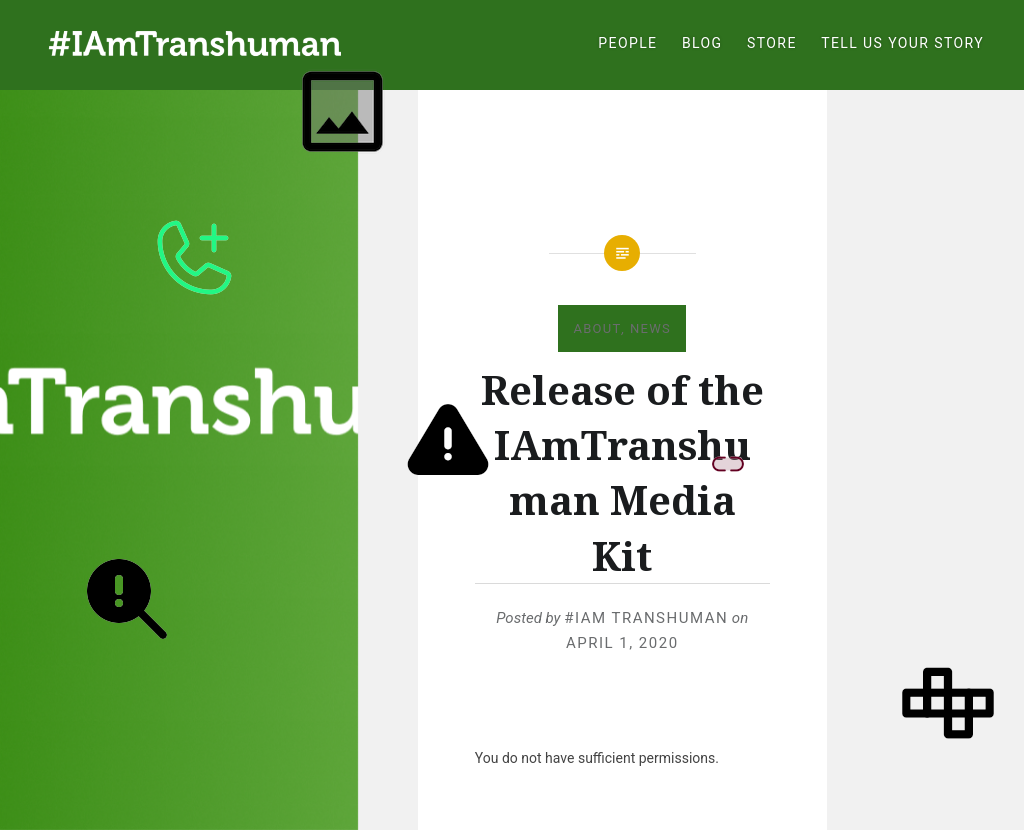  Describe the element at coordinates (448, 442) in the screenshot. I see `indicates a warning or caution state` at that location.